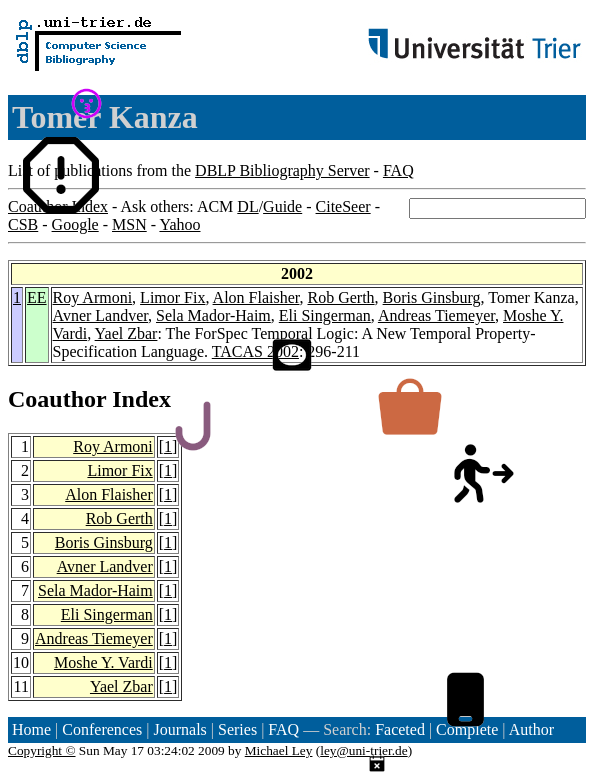 The width and height of the screenshot is (594, 775). I want to click on indicates mobile device or smartphone, so click(465, 699).